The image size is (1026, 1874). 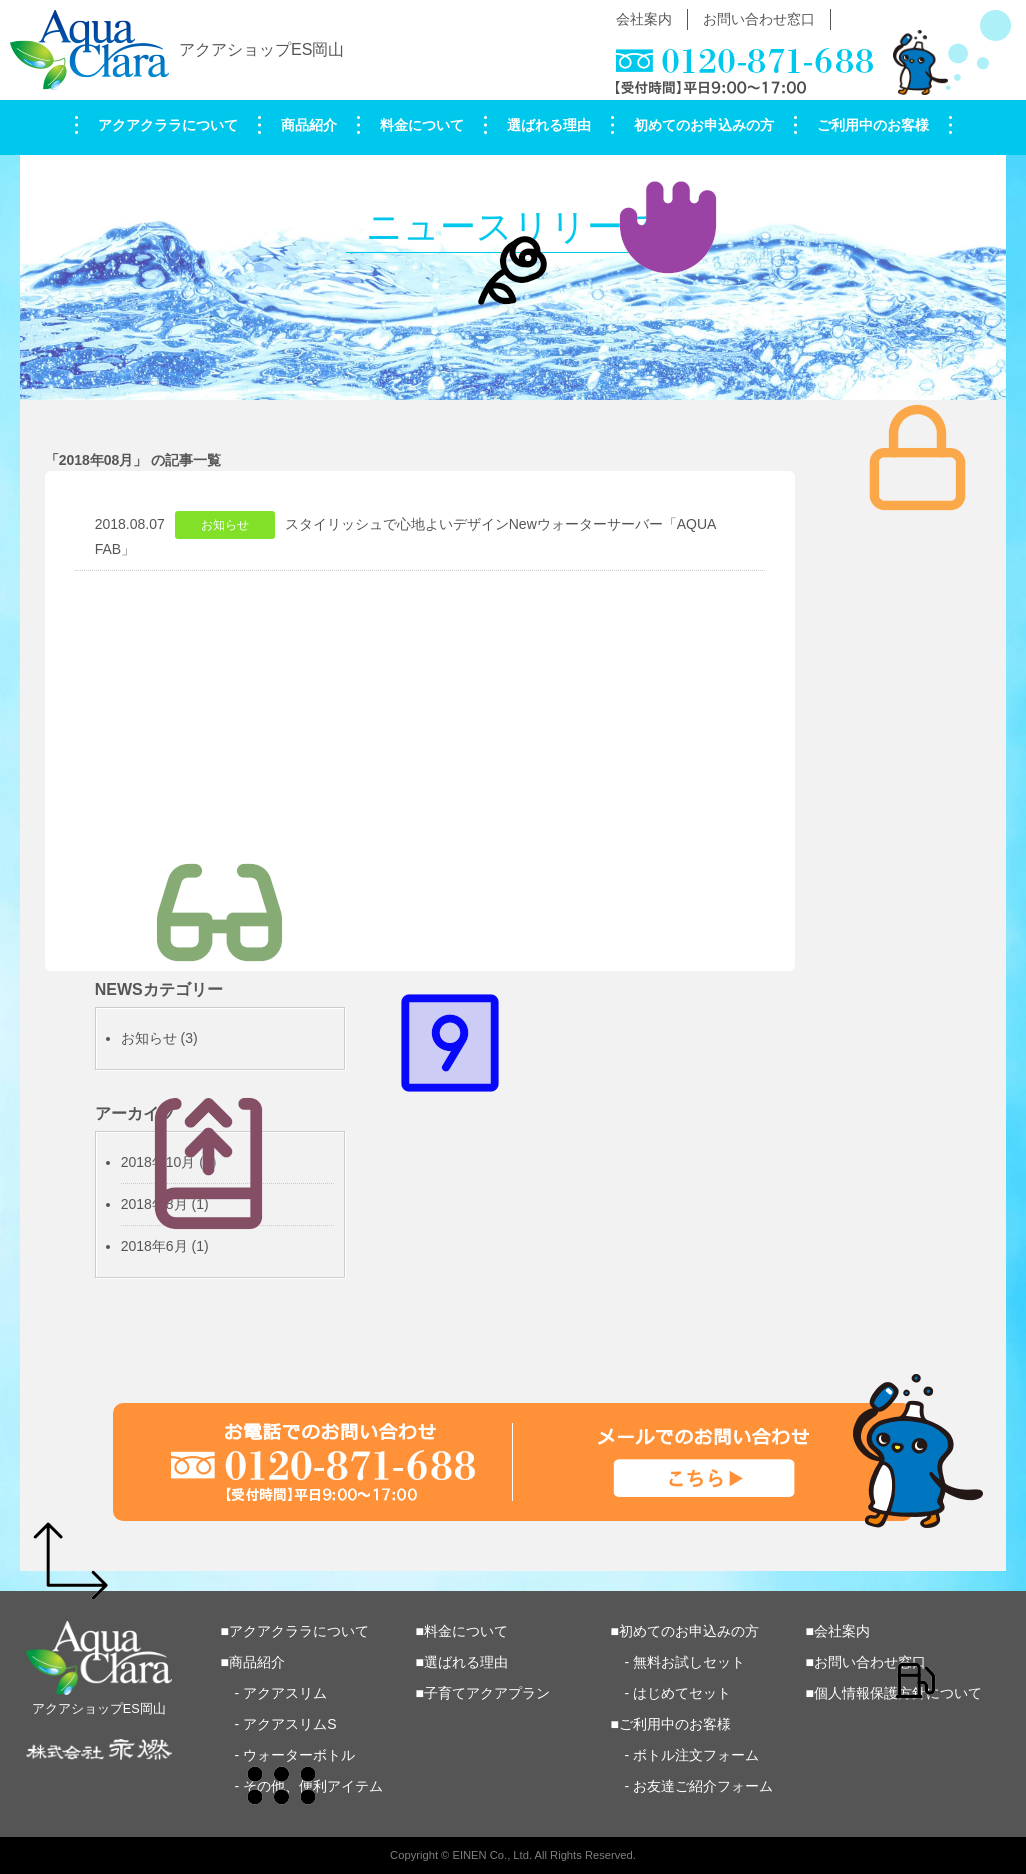 What do you see at coordinates (450, 1043) in the screenshot?
I see `select number nine from a keypad` at bounding box center [450, 1043].